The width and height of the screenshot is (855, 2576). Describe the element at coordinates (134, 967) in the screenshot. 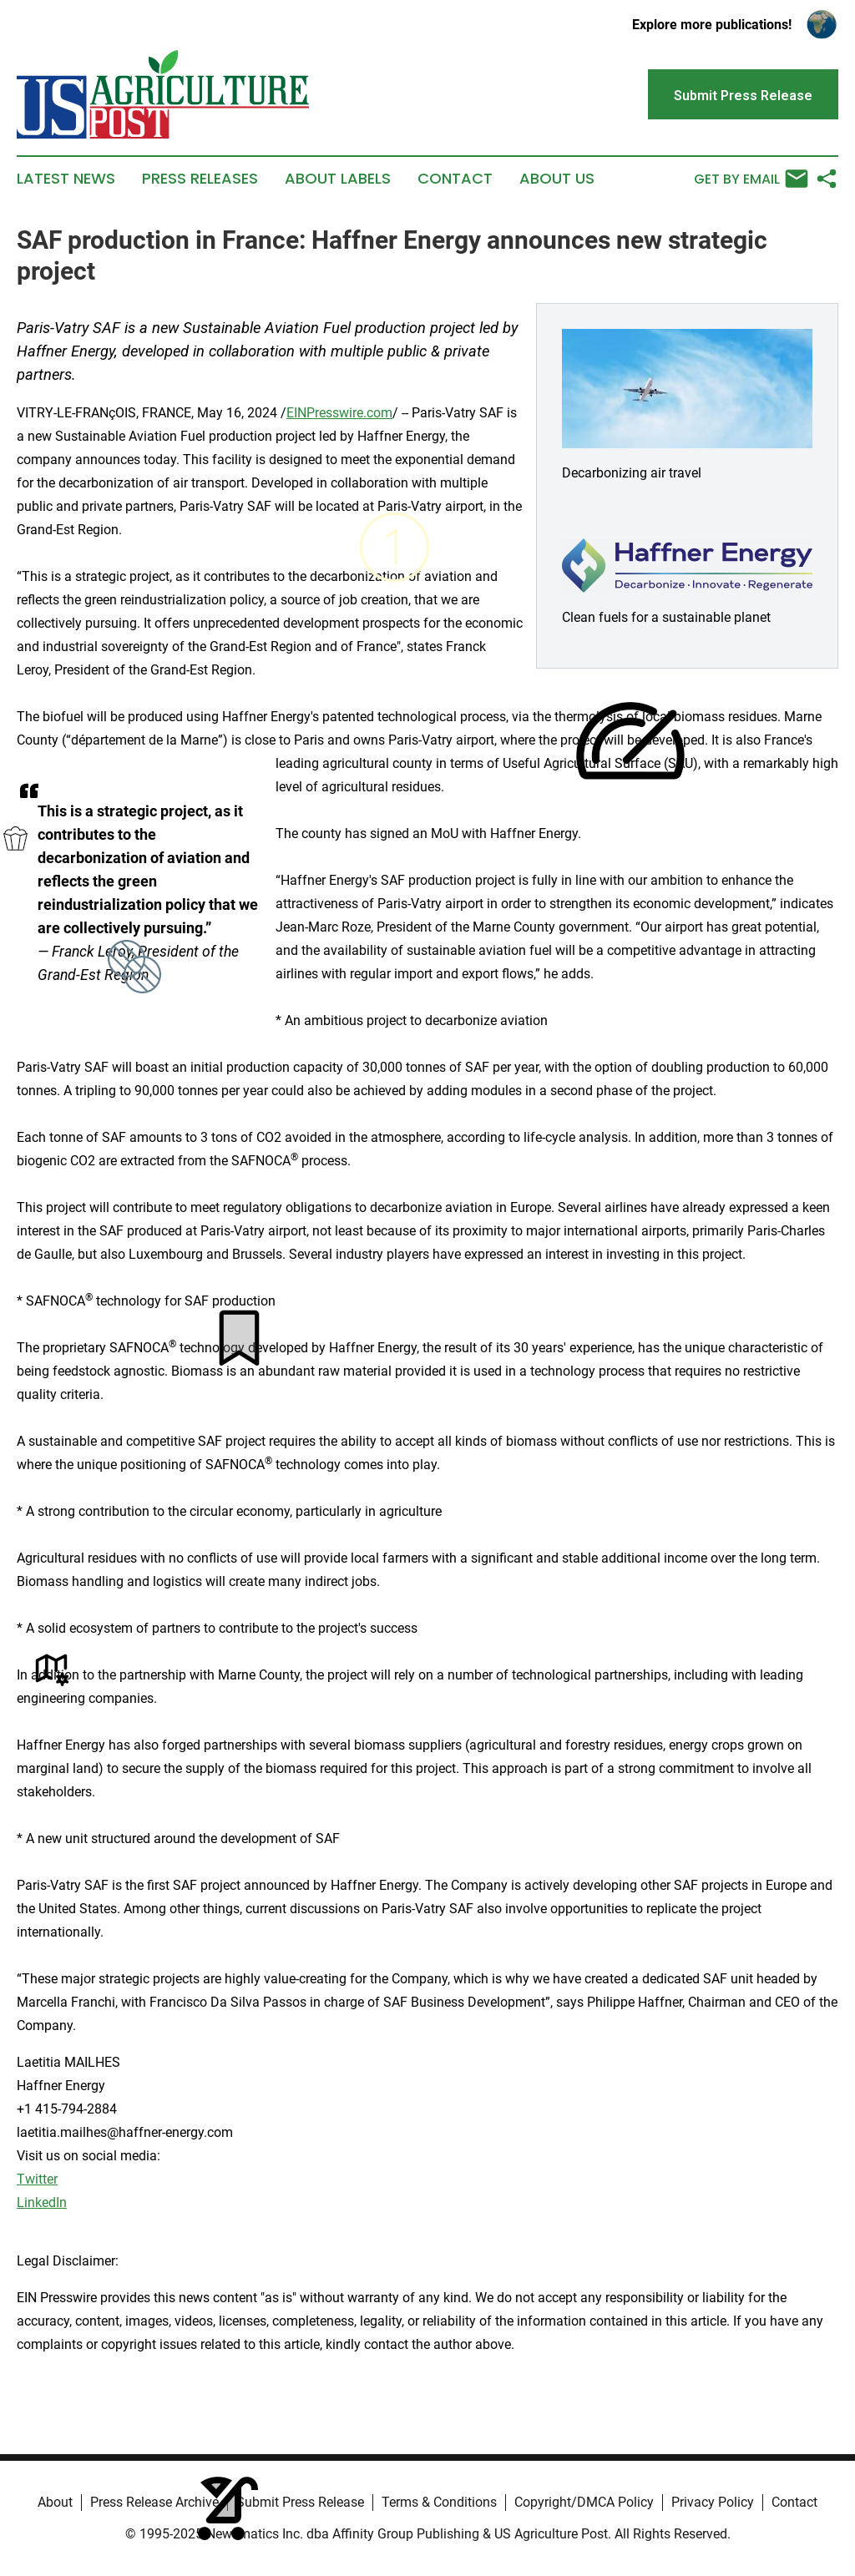

I see `merge or combine selected layers` at that location.